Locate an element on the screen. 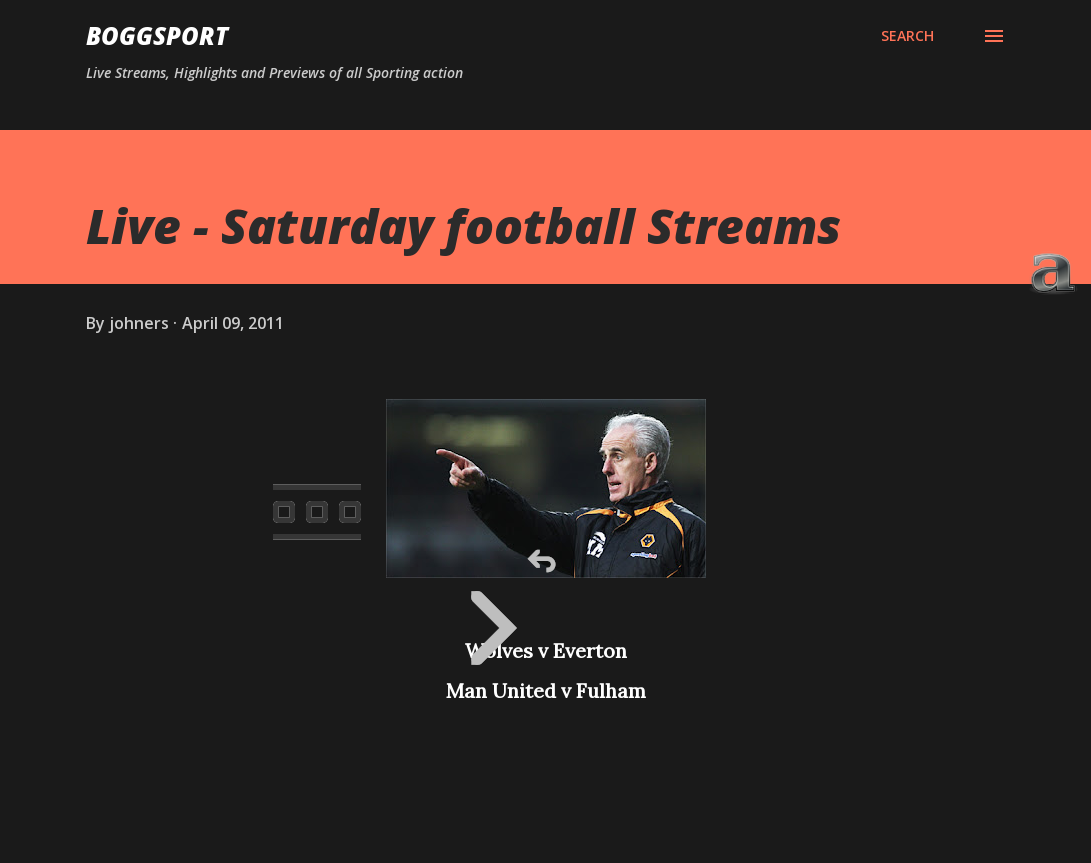 This screenshot has height=863, width=1091. apply bold formatting to selected text is located at coordinates (1052, 273).